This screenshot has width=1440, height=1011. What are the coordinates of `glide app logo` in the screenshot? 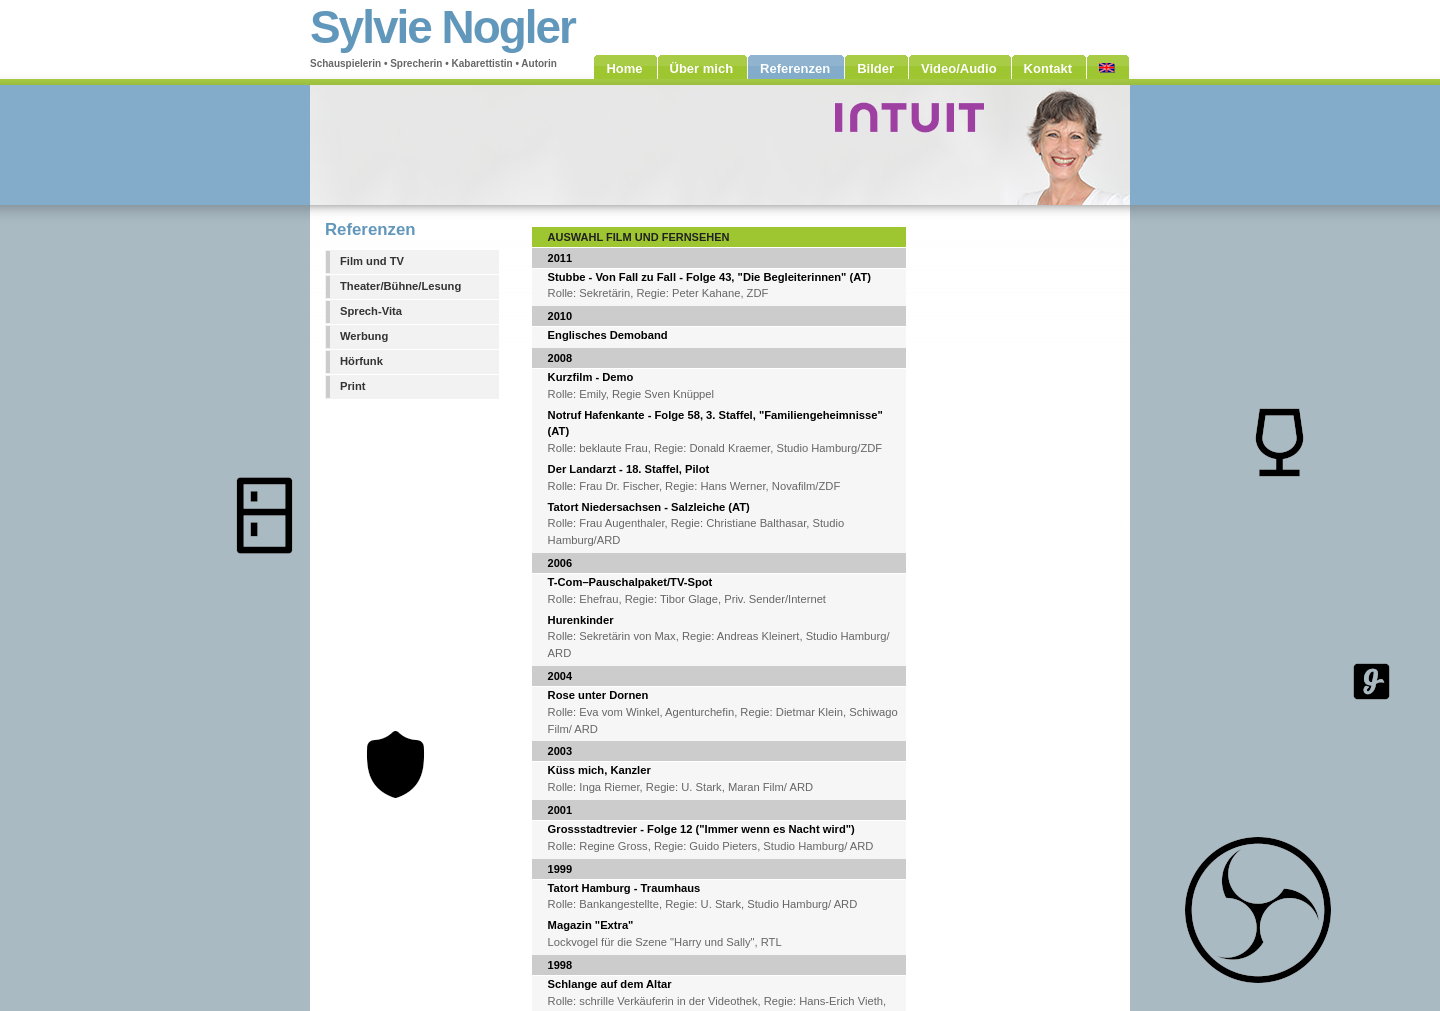 It's located at (1371, 681).